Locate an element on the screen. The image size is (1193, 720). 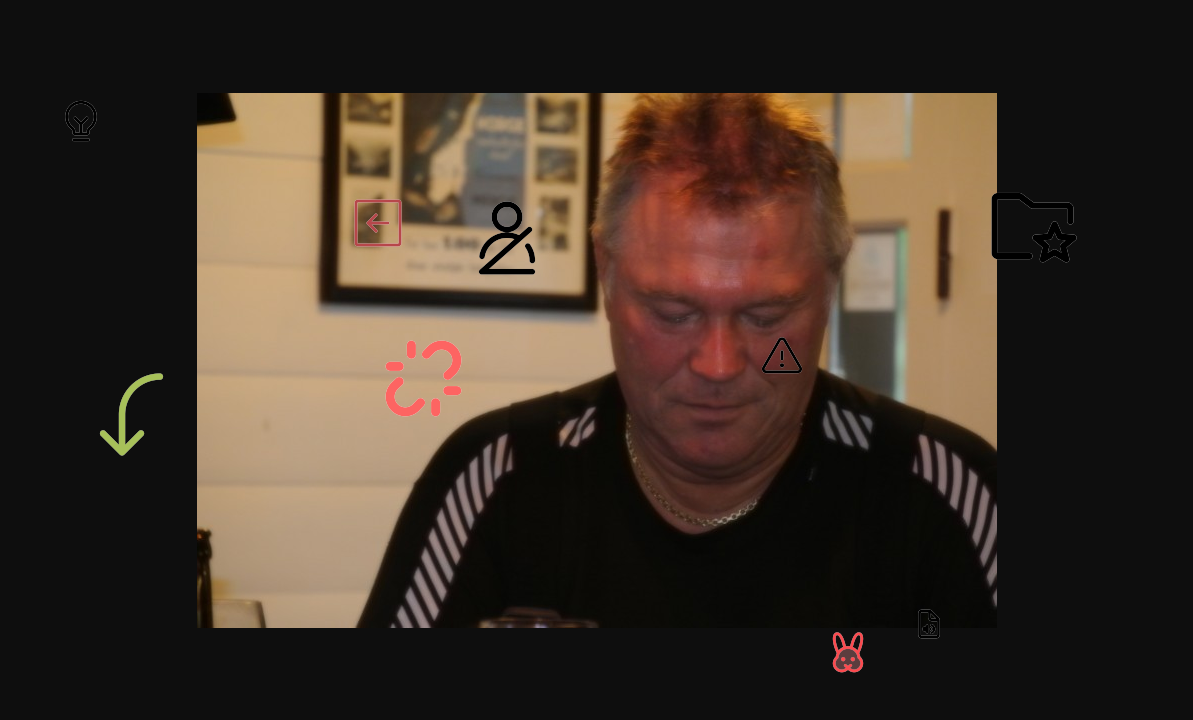
go back to the previous screen is located at coordinates (378, 223).